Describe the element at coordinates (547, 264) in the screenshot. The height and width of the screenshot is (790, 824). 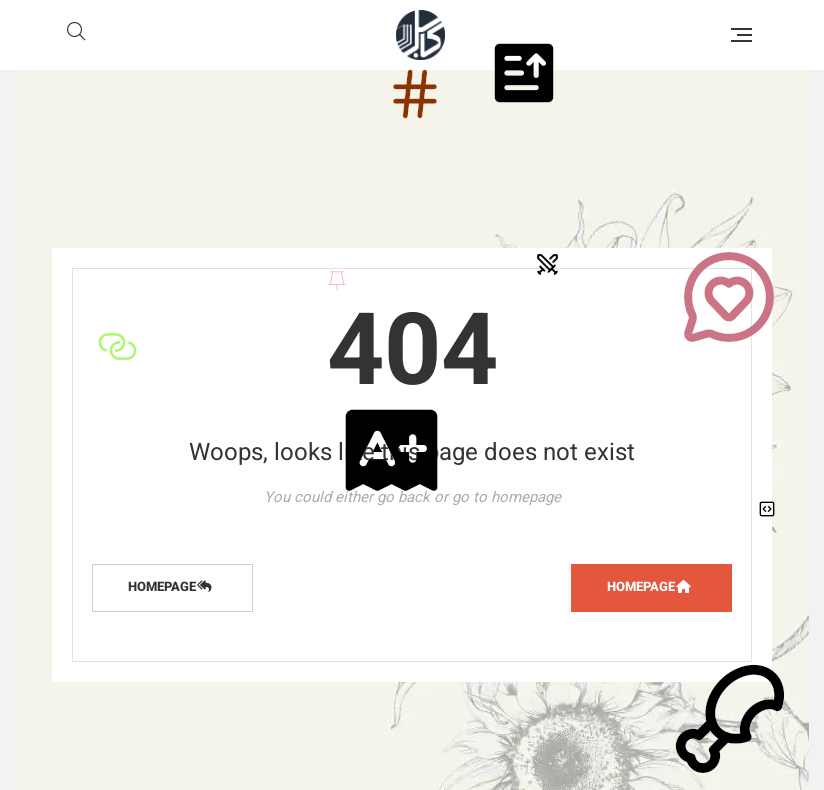
I see `initiate battle or combat mode` at that location.